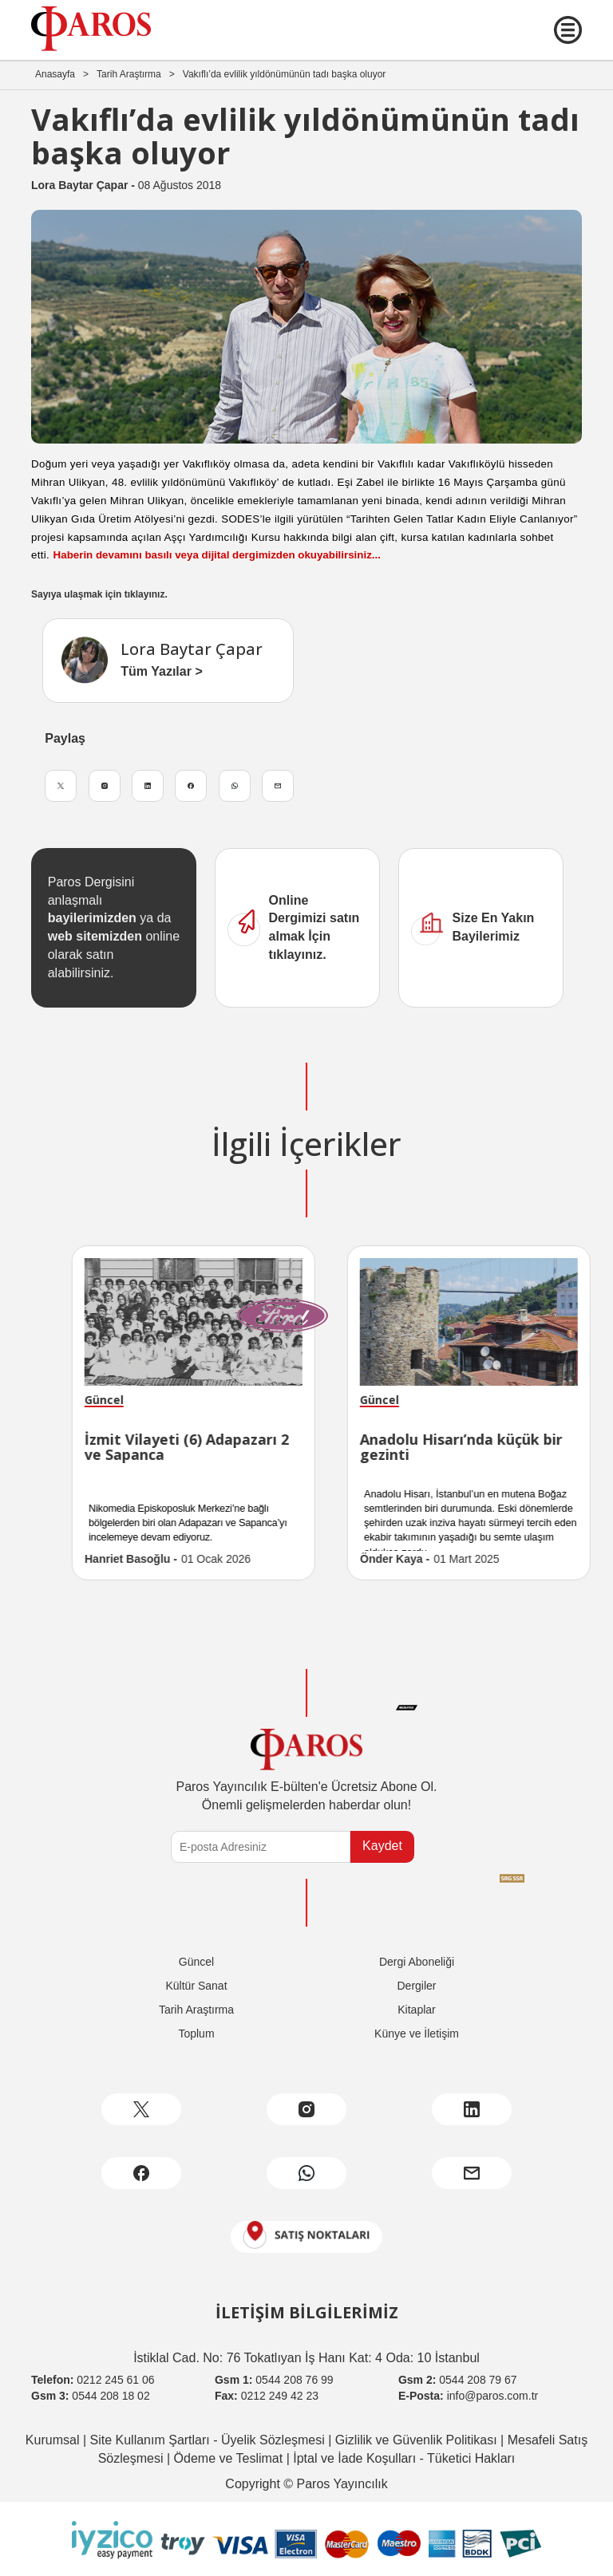 Image resolution: width=613 pixels, height=2576 pixels. Describe the element at coordinates (406, 1707) in the screenshot. I see `MediaTek company logo` at that location.